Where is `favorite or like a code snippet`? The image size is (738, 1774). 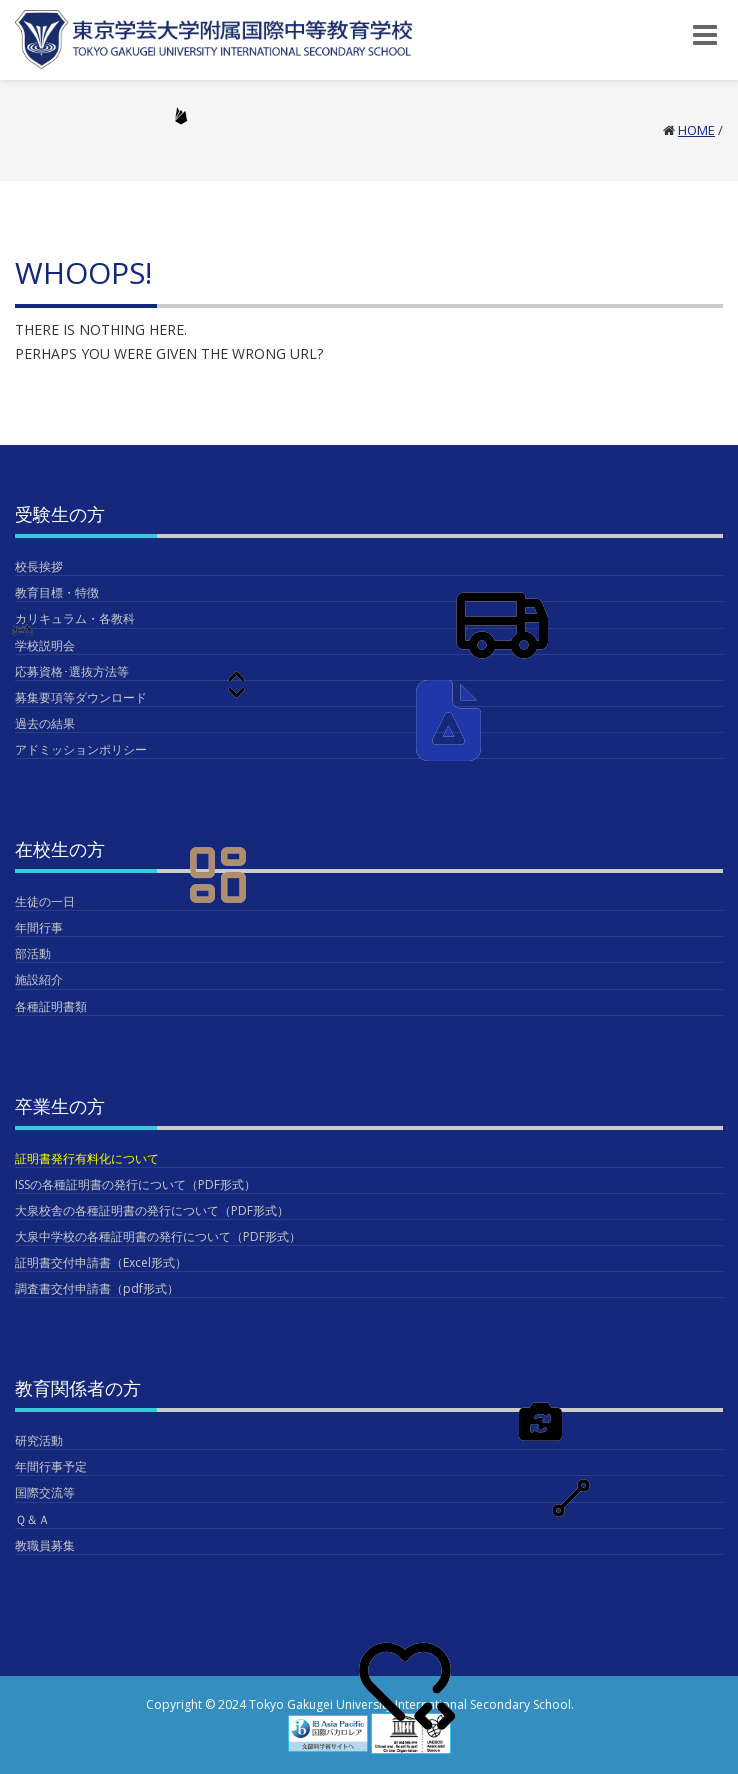 favorite or like a code snippet is located at coordinates (405, 1684).